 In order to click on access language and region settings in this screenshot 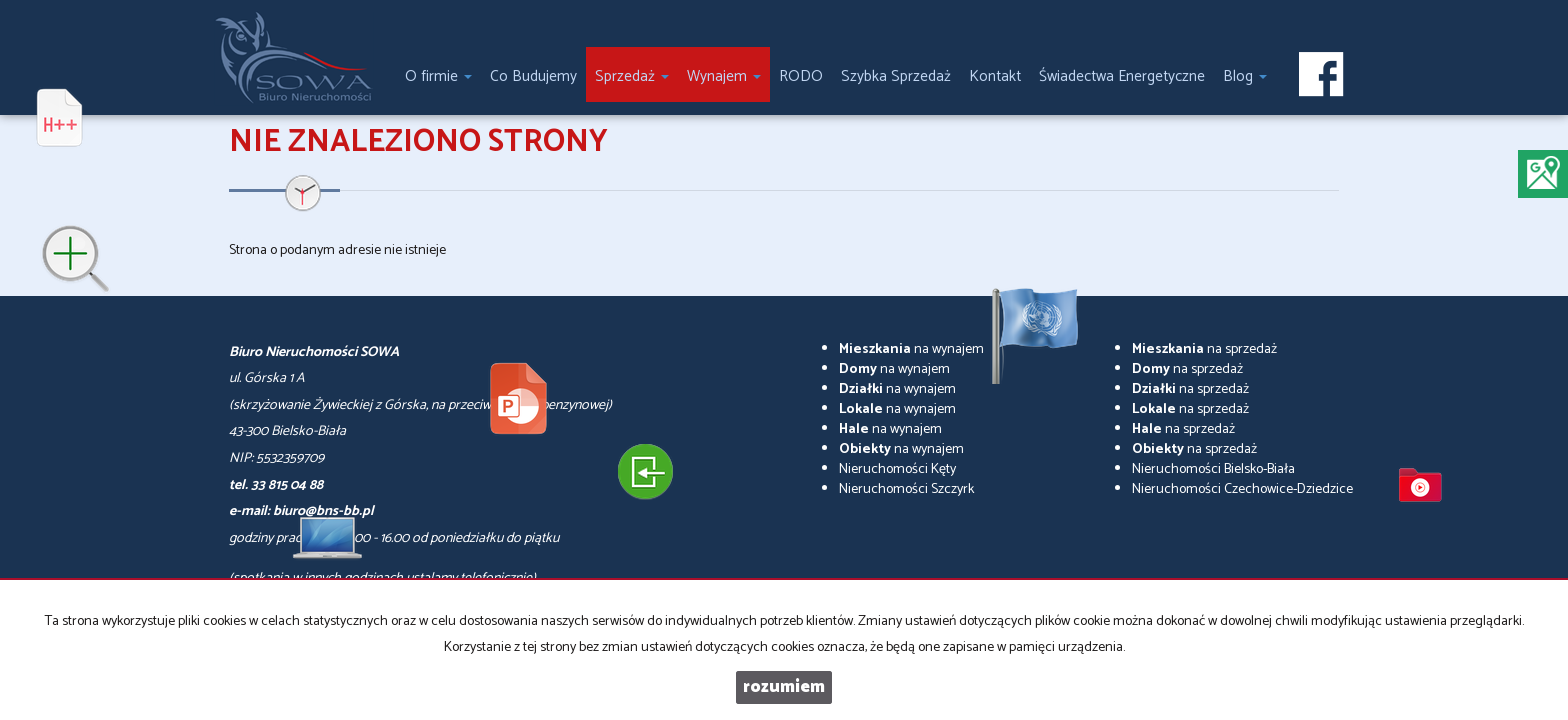, I will do `click(1034, 335)`.